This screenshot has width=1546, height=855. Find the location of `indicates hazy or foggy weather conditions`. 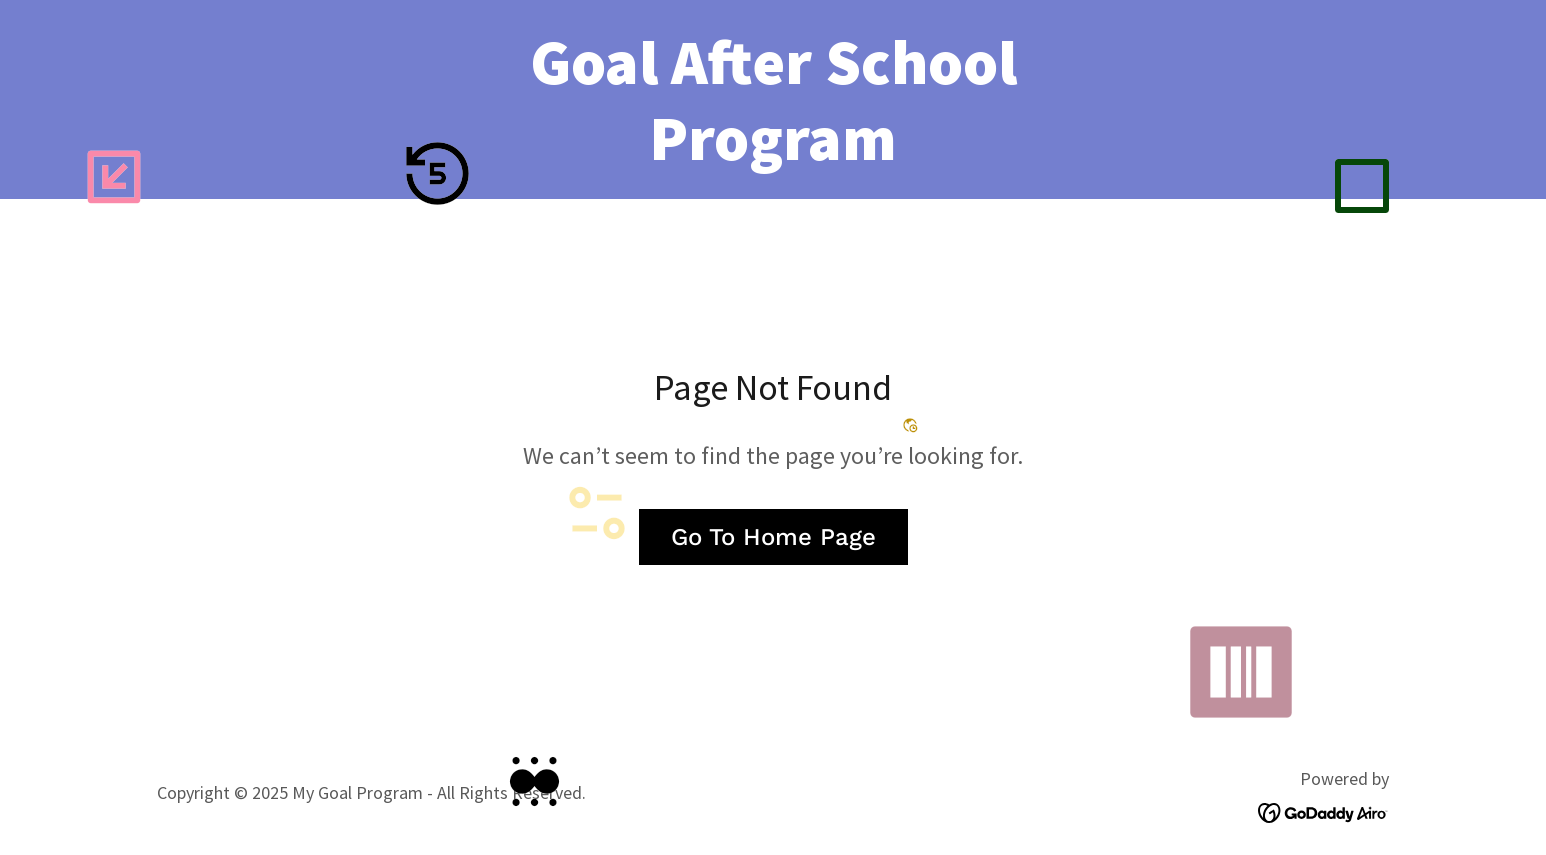

indicates hazy or foggy weather conditions is located at coordinates (534, 781).